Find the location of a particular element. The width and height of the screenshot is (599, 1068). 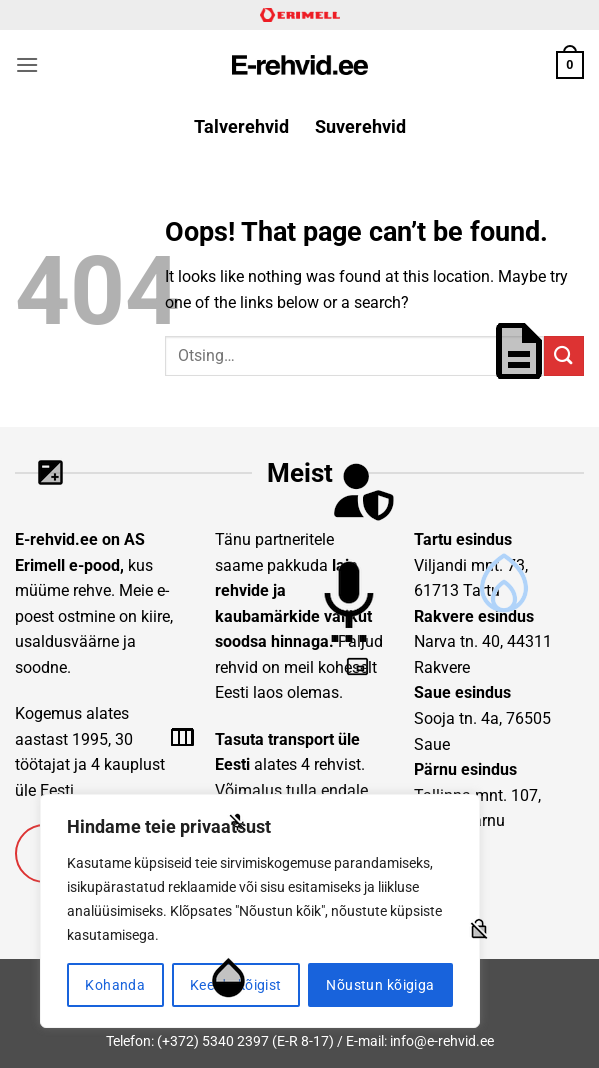

mute your microphone is located at coordinates (237, 822).